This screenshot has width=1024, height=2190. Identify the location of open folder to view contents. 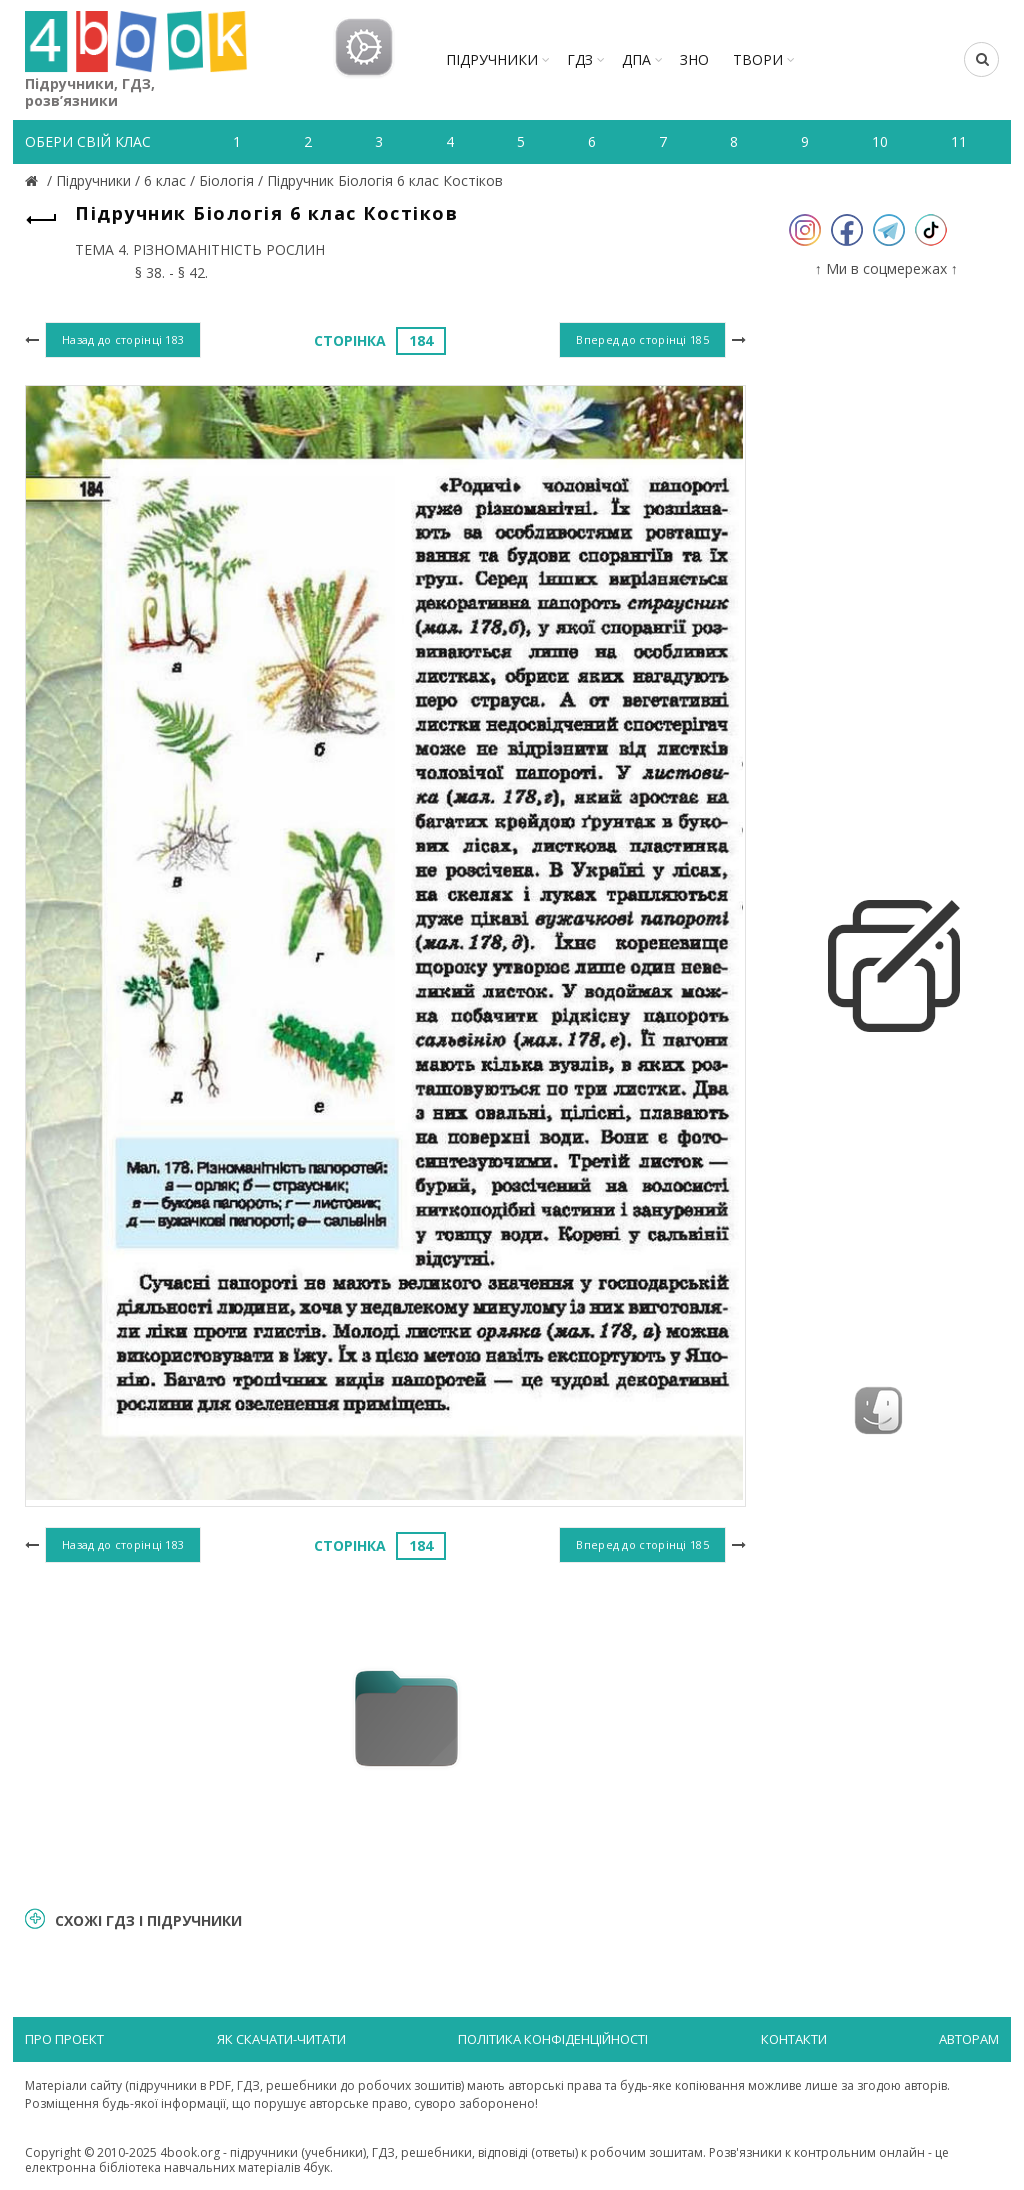
(406, 1718).